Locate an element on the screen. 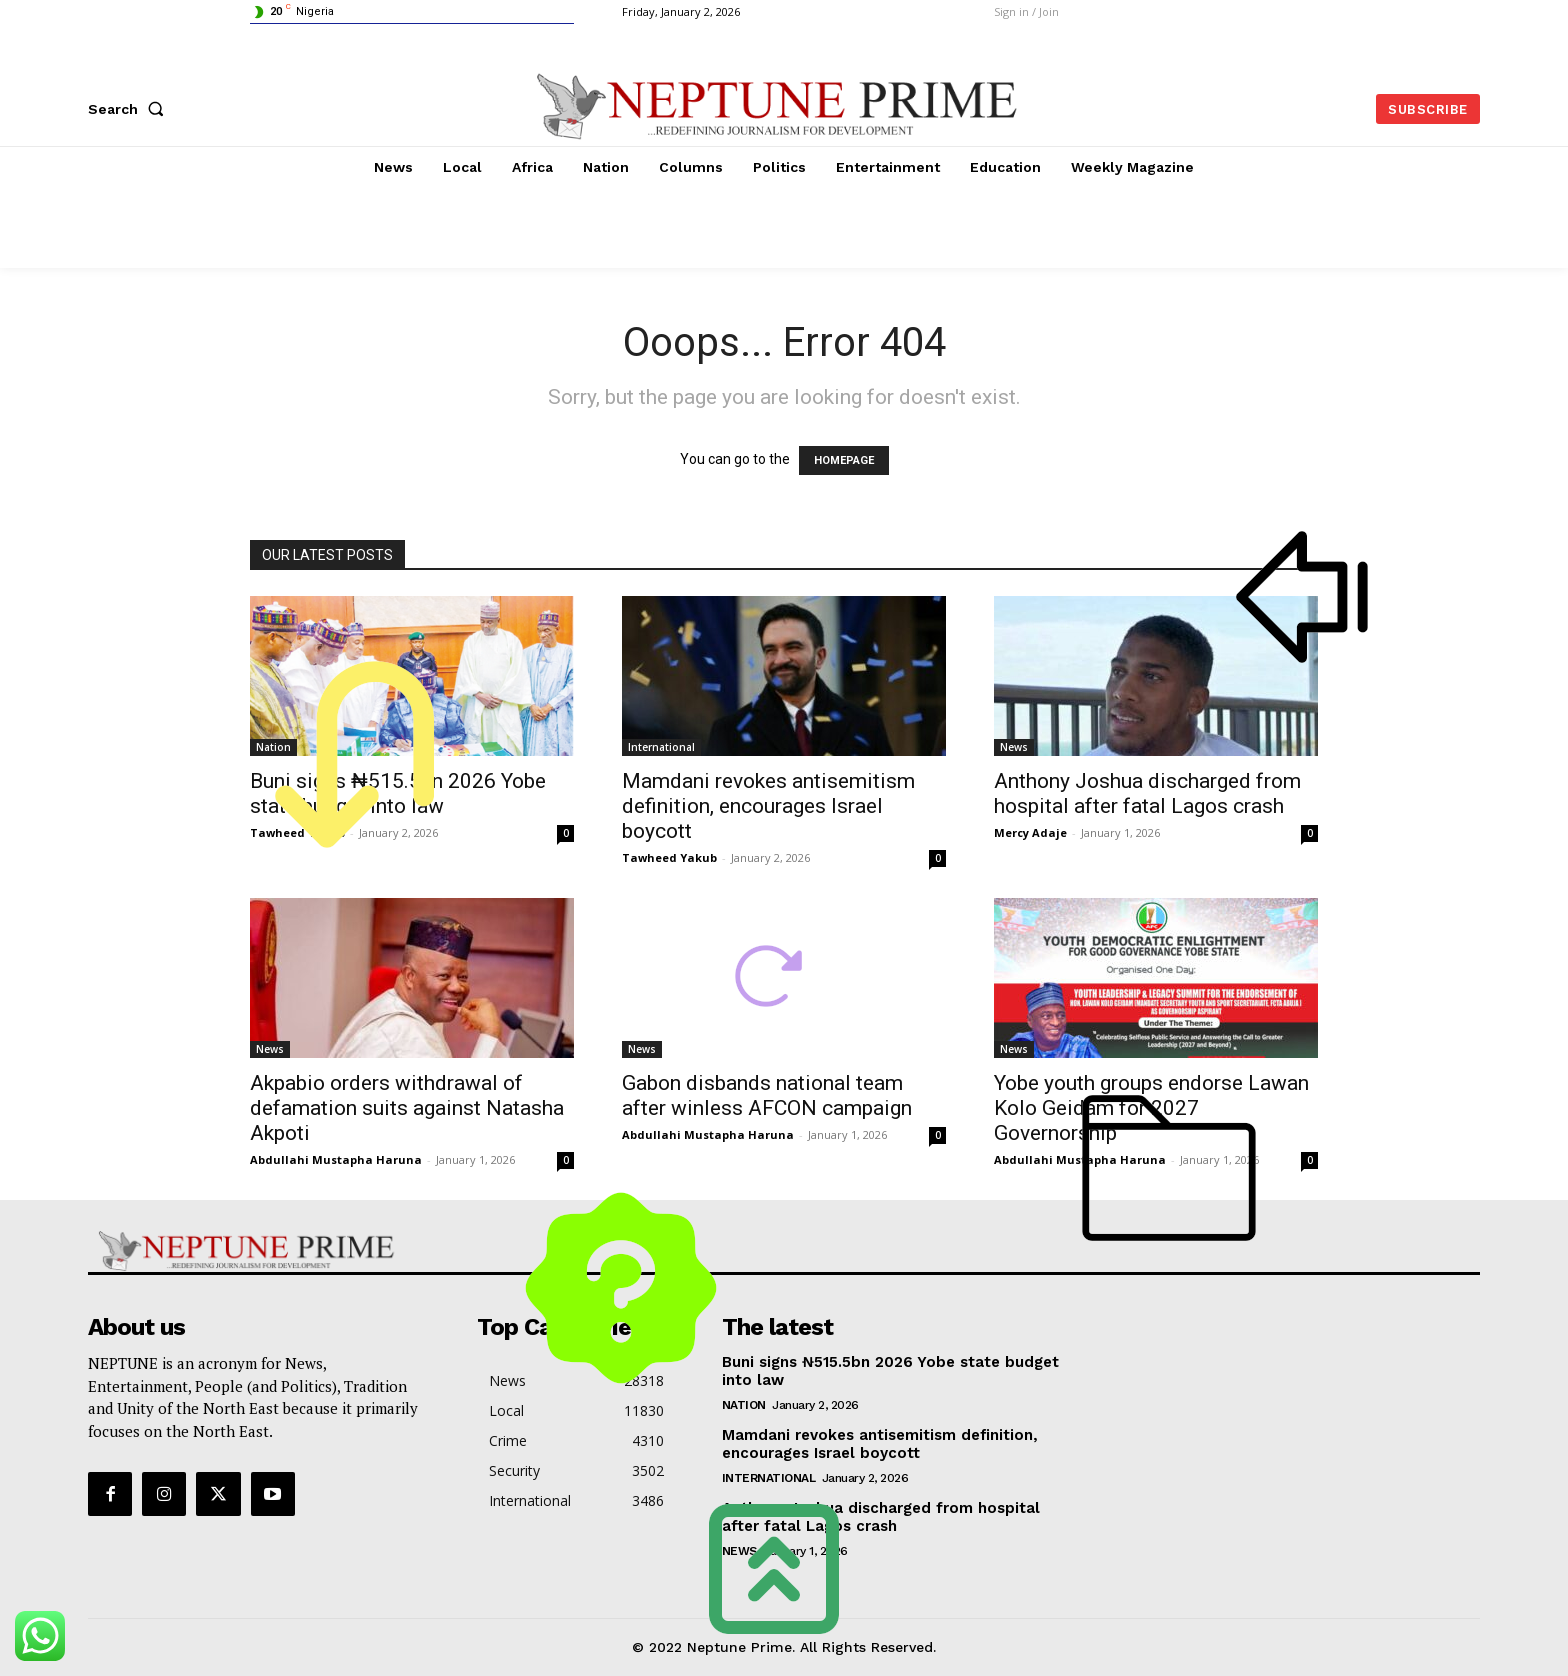  refresh or reload the current page is located at coordinates (766, 976).